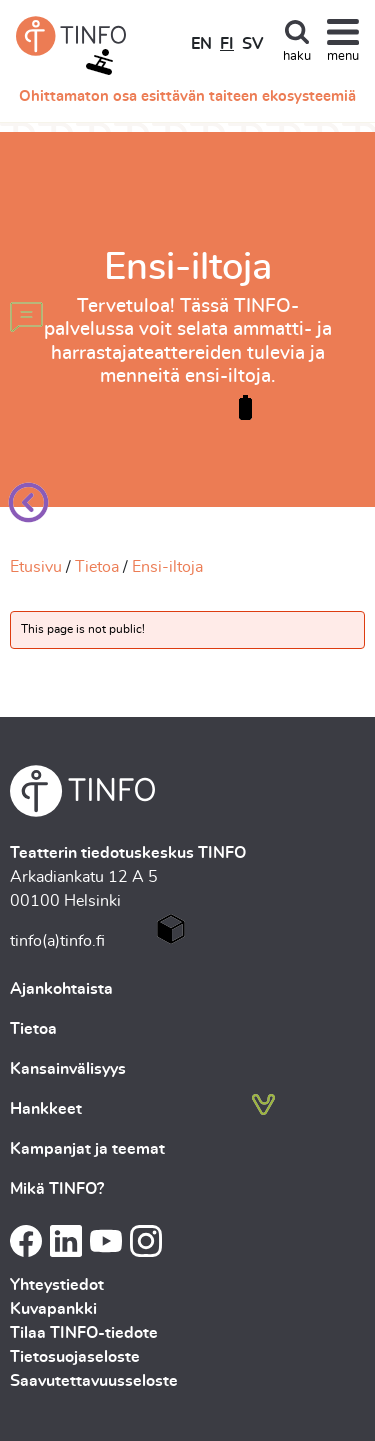 The height and width of the screenshot is (1441, 375). Describe the element at coordinates (263, 1104) in the screenshot. I see `open vivaldi browser` at that location.